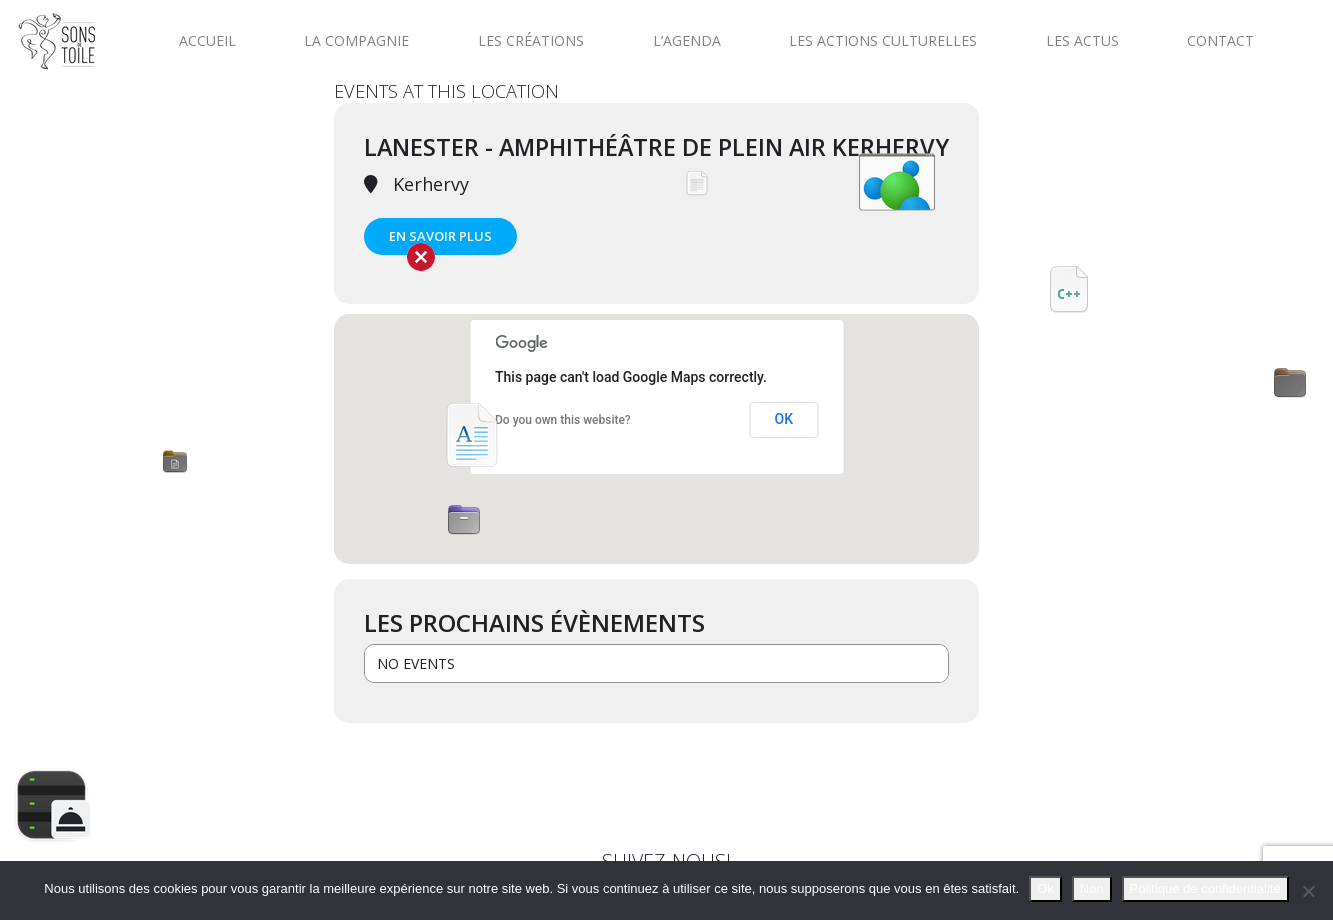 The width and height of the screenshot is (1333, 920). What do you see at coordinates (472, 435) in the screenshot?
I see `open a text document file` at bounding box center [472, 435].